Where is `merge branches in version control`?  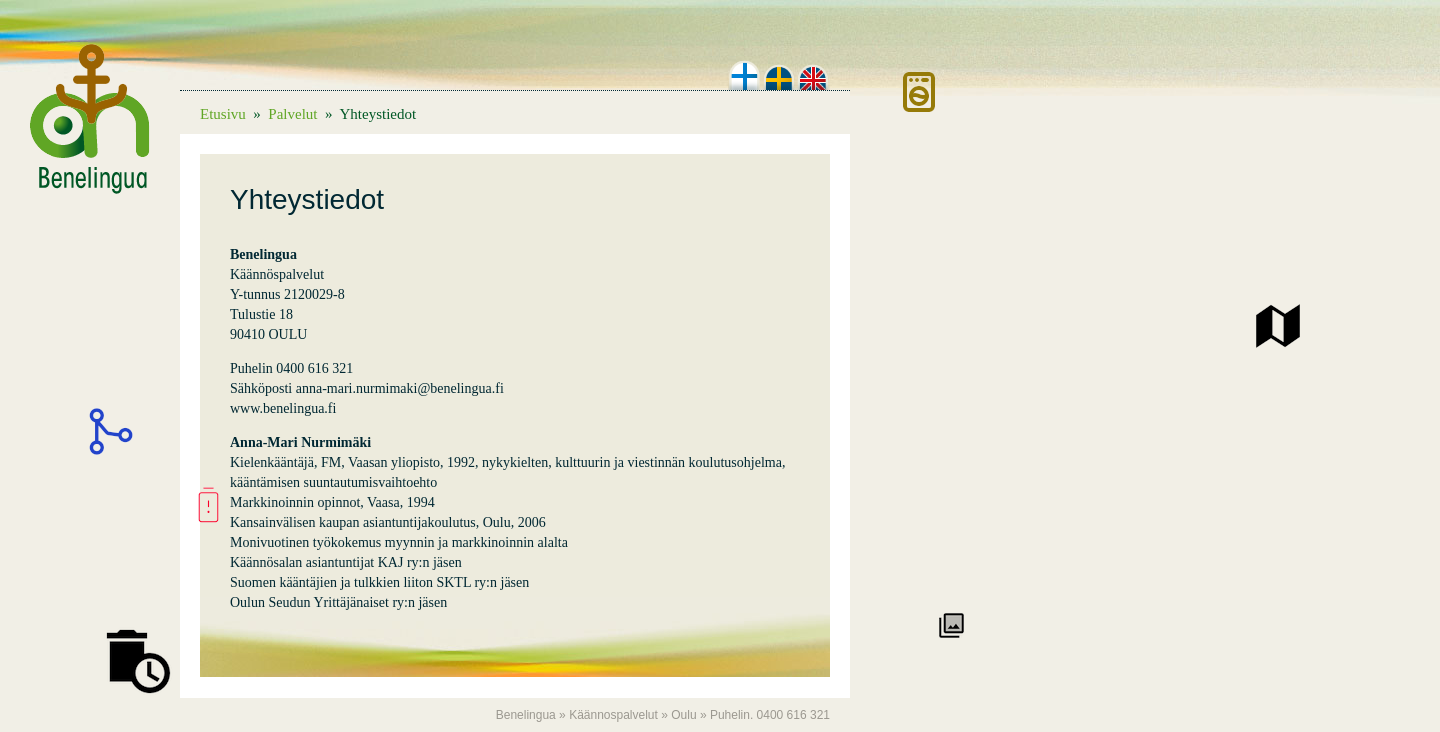
merge branches in version control is located at coordinates (107, 431).